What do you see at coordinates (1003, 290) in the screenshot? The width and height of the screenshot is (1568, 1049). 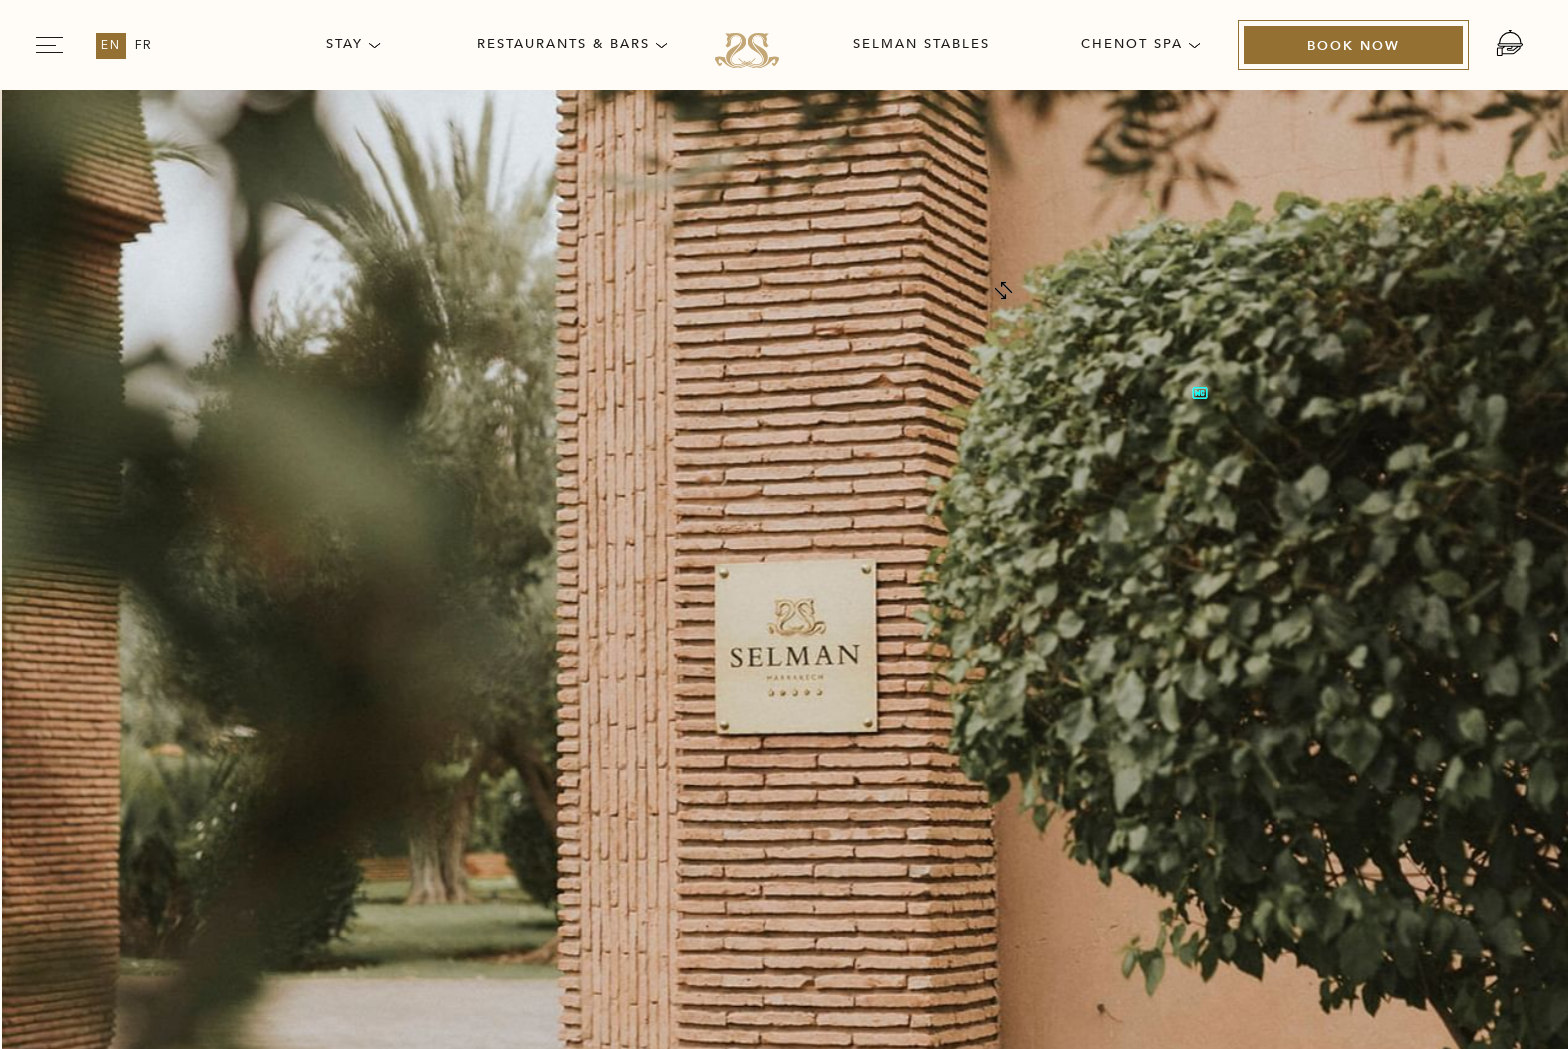 I see `resize element diagonally` at bounding box center [1003, 290].